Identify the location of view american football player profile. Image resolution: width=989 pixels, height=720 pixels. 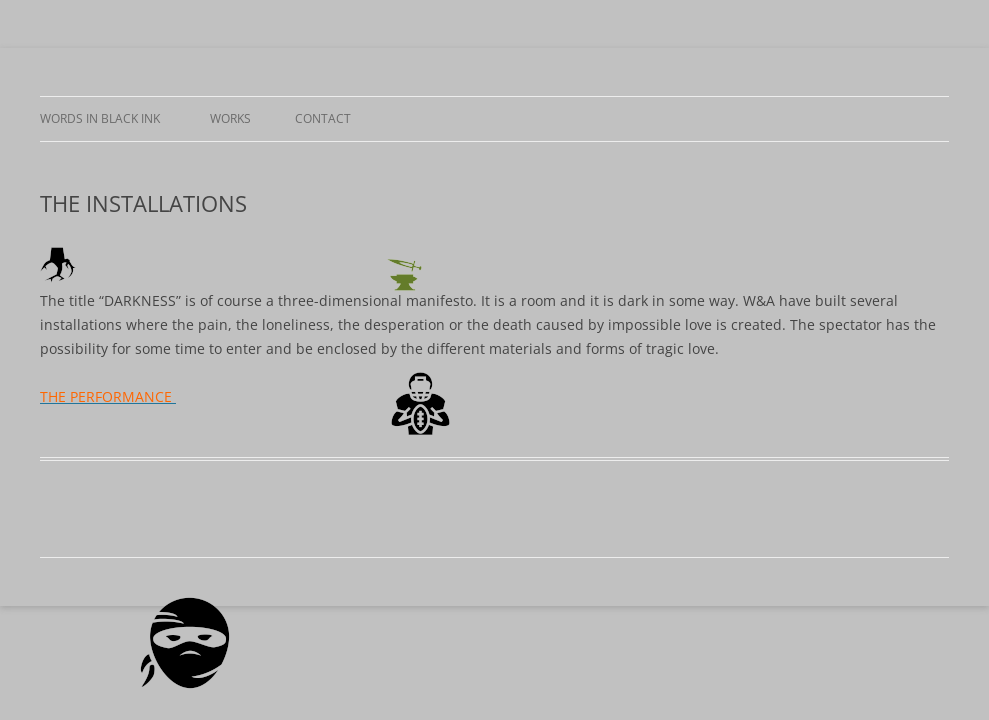
(420, 401).